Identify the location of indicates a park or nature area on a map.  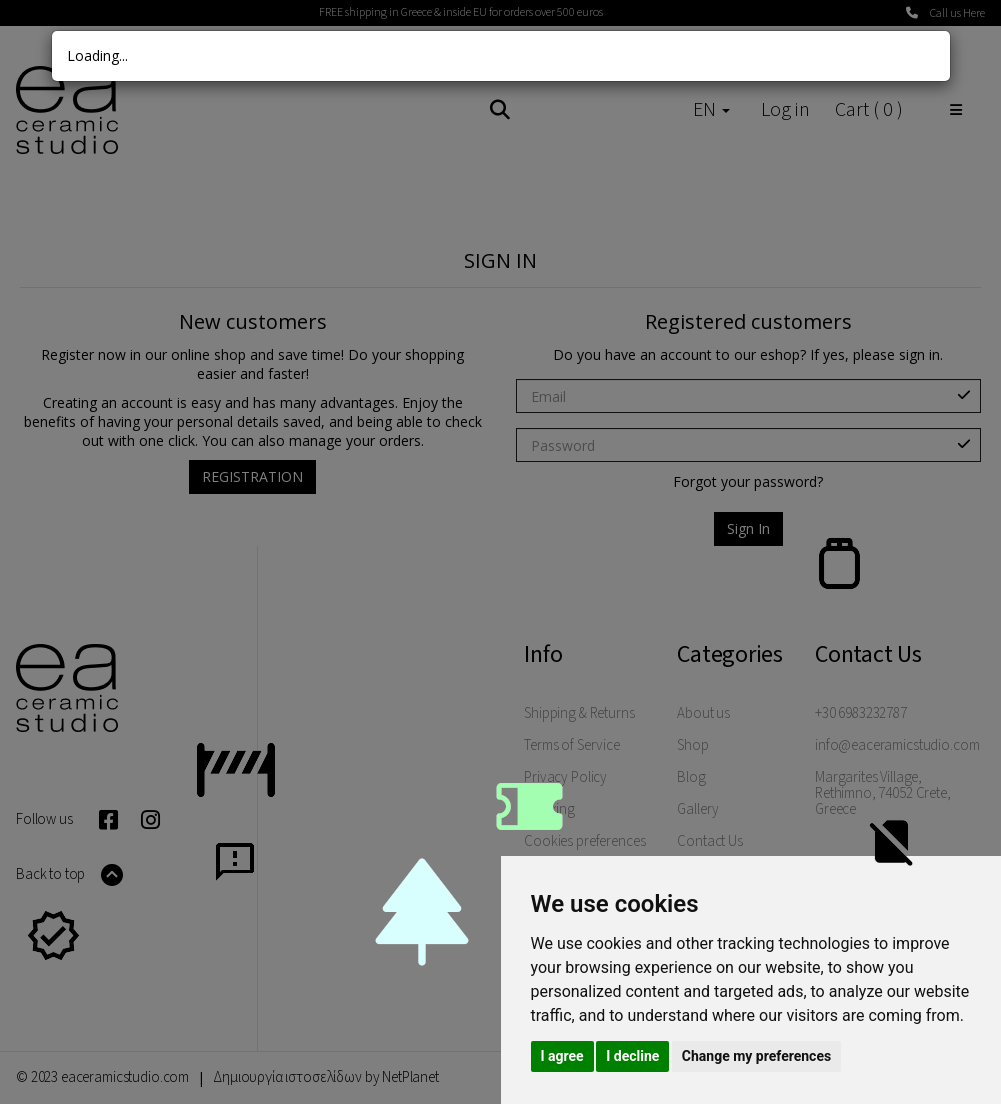
(422, 912).